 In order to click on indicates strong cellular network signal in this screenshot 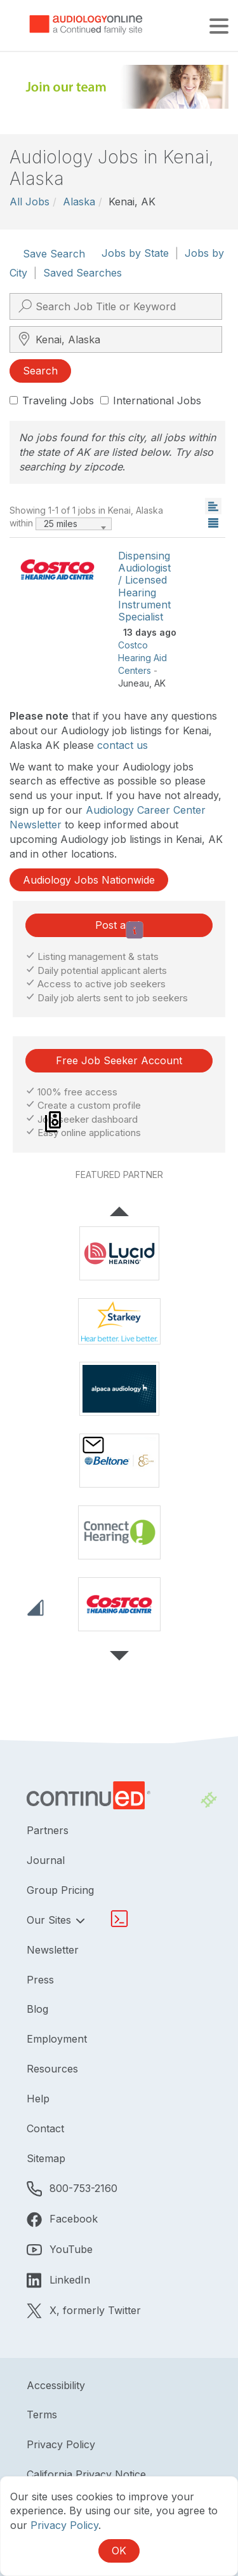, I will do `click(37, 1608)`.